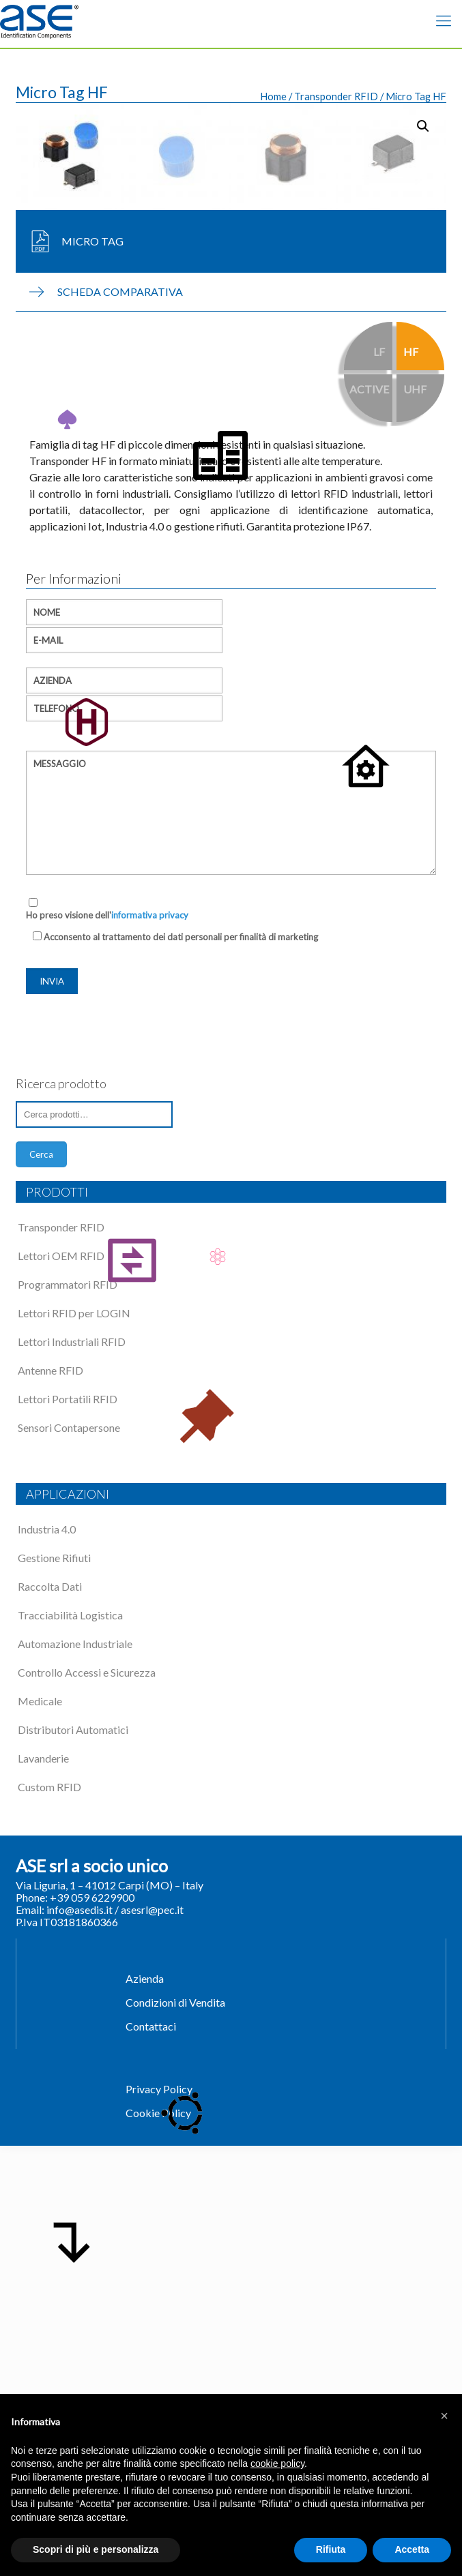  What do you see at coordinates (218, 1257) in the screenshot?
I see `cilium logo - open source cloud native networking platform` at bounding box center [218, 1257].